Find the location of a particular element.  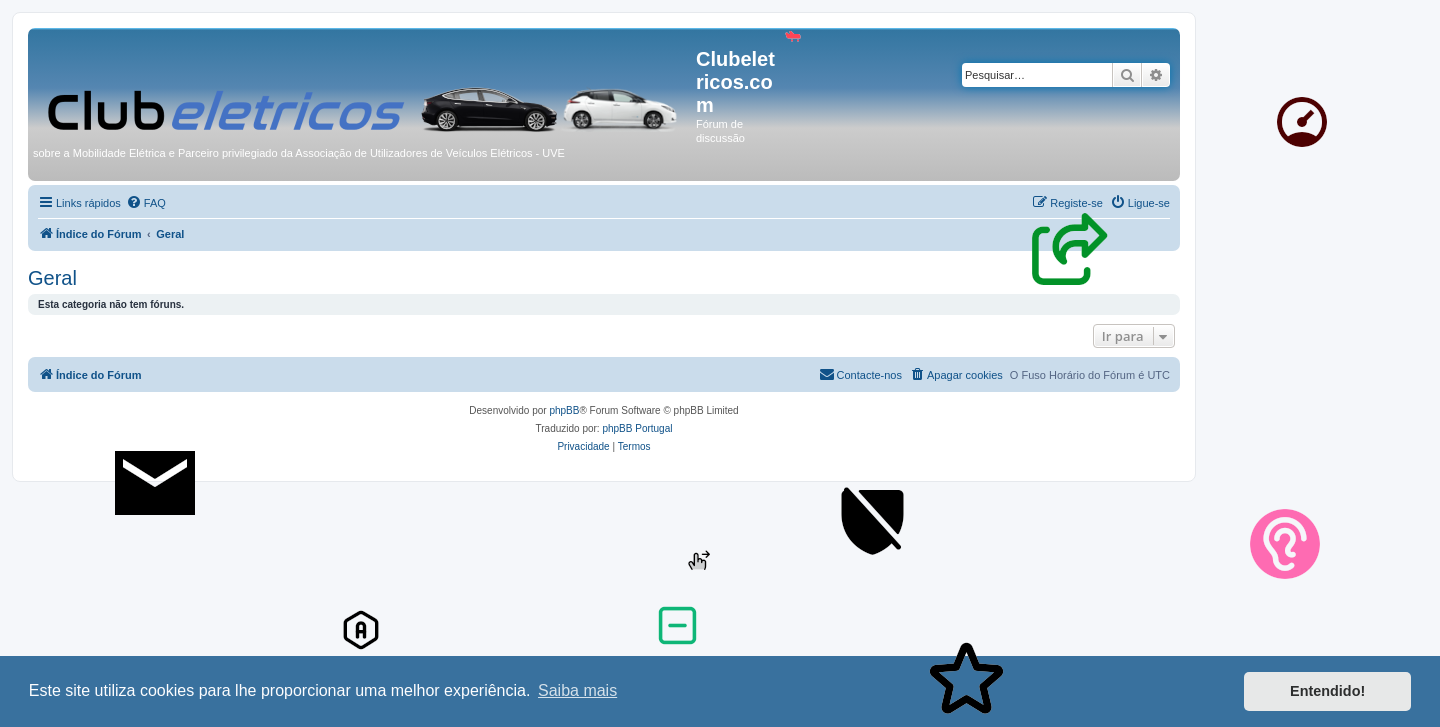

flight is taxiing or preparing for departure is located at coordinates (793, 36).